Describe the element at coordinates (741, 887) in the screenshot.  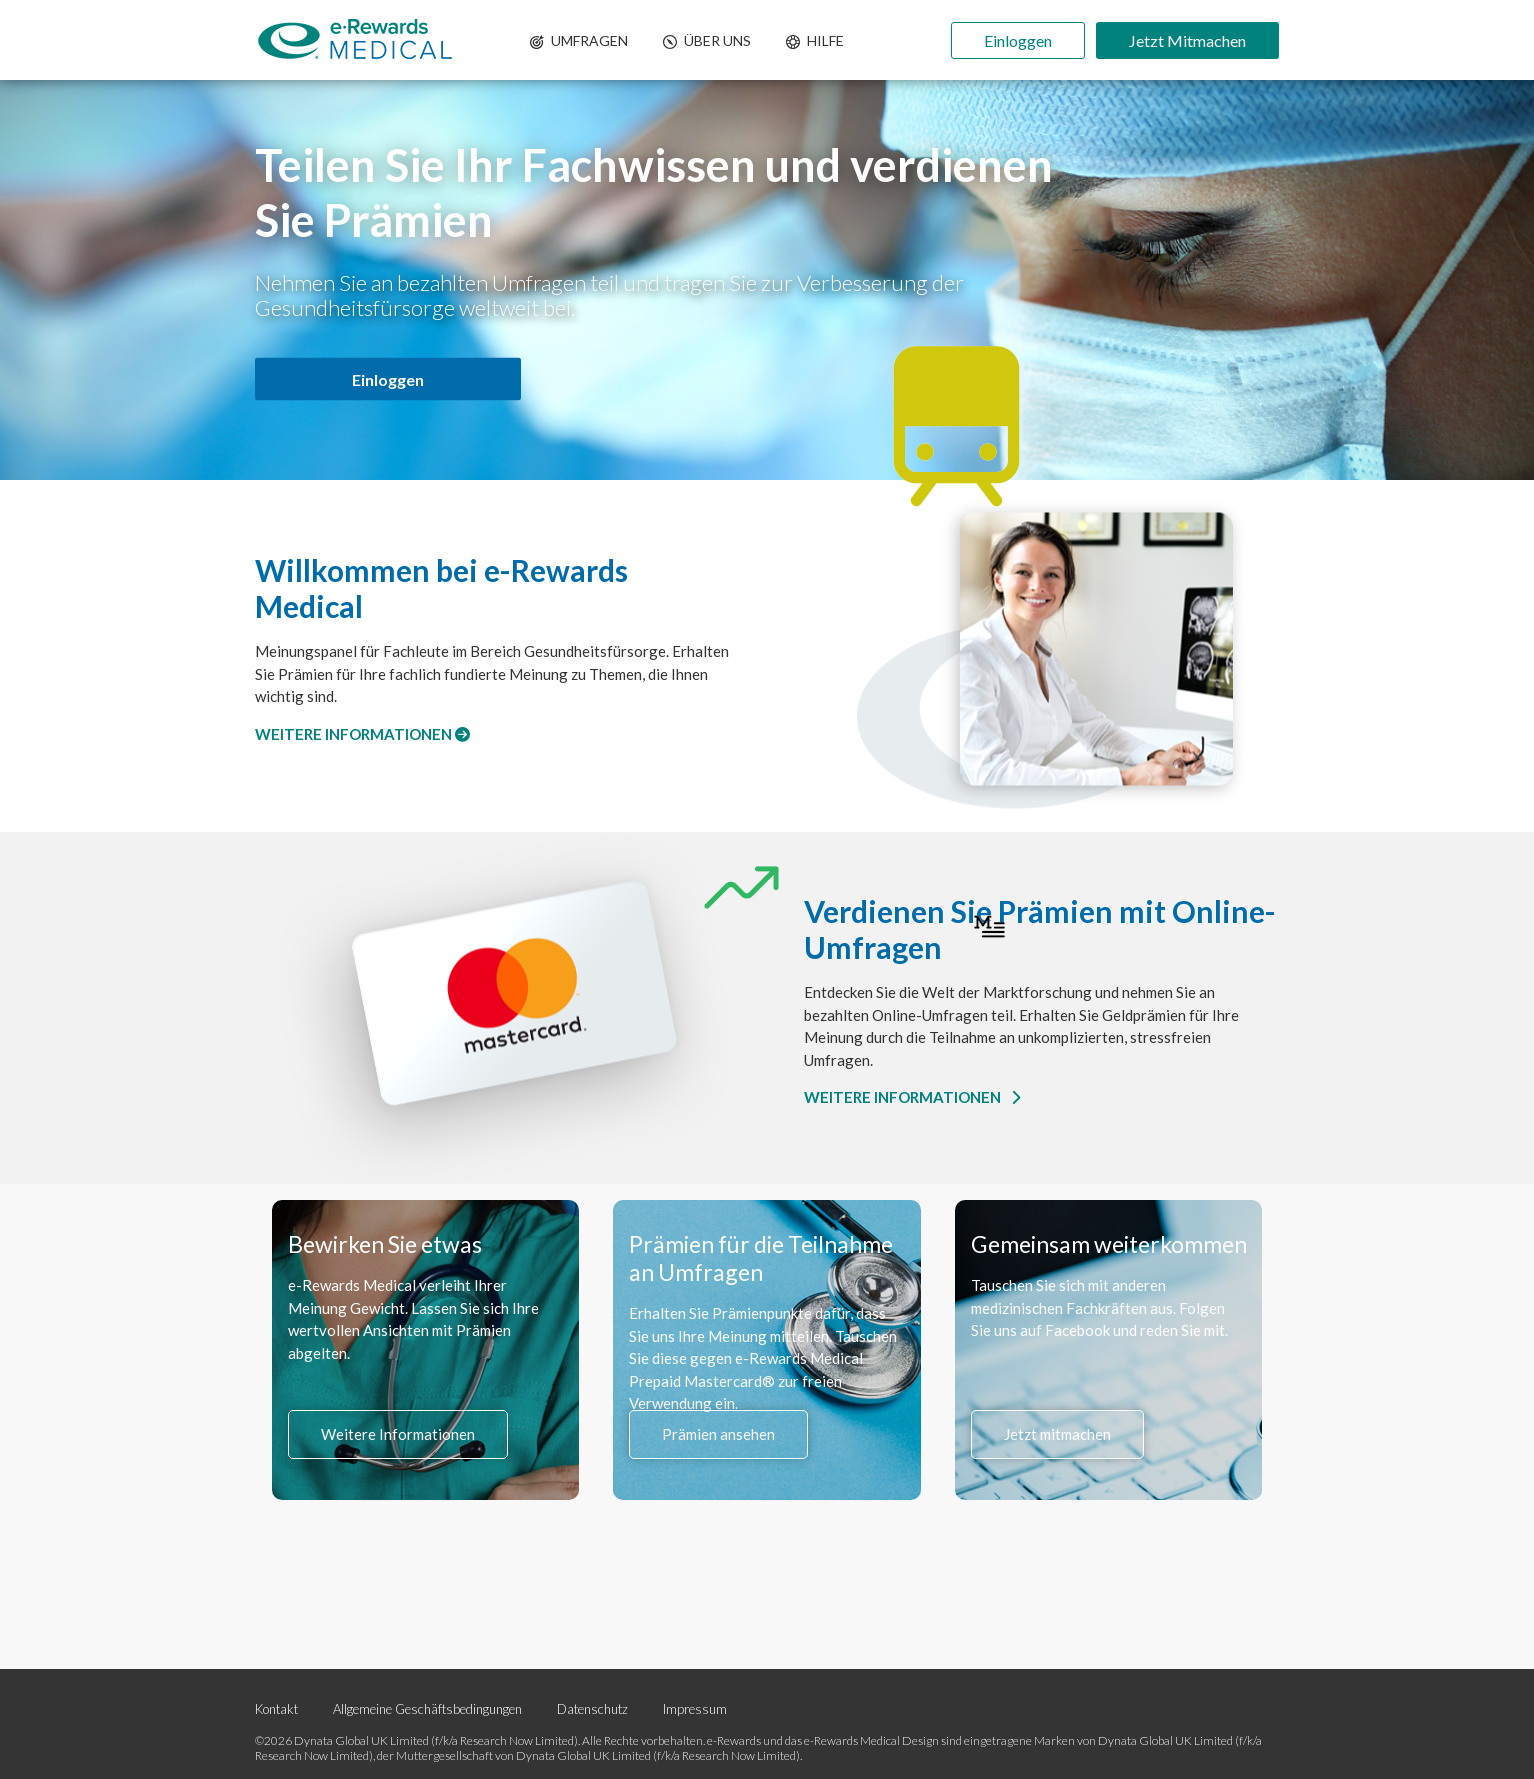
I see `view trending or popular content` at that location.